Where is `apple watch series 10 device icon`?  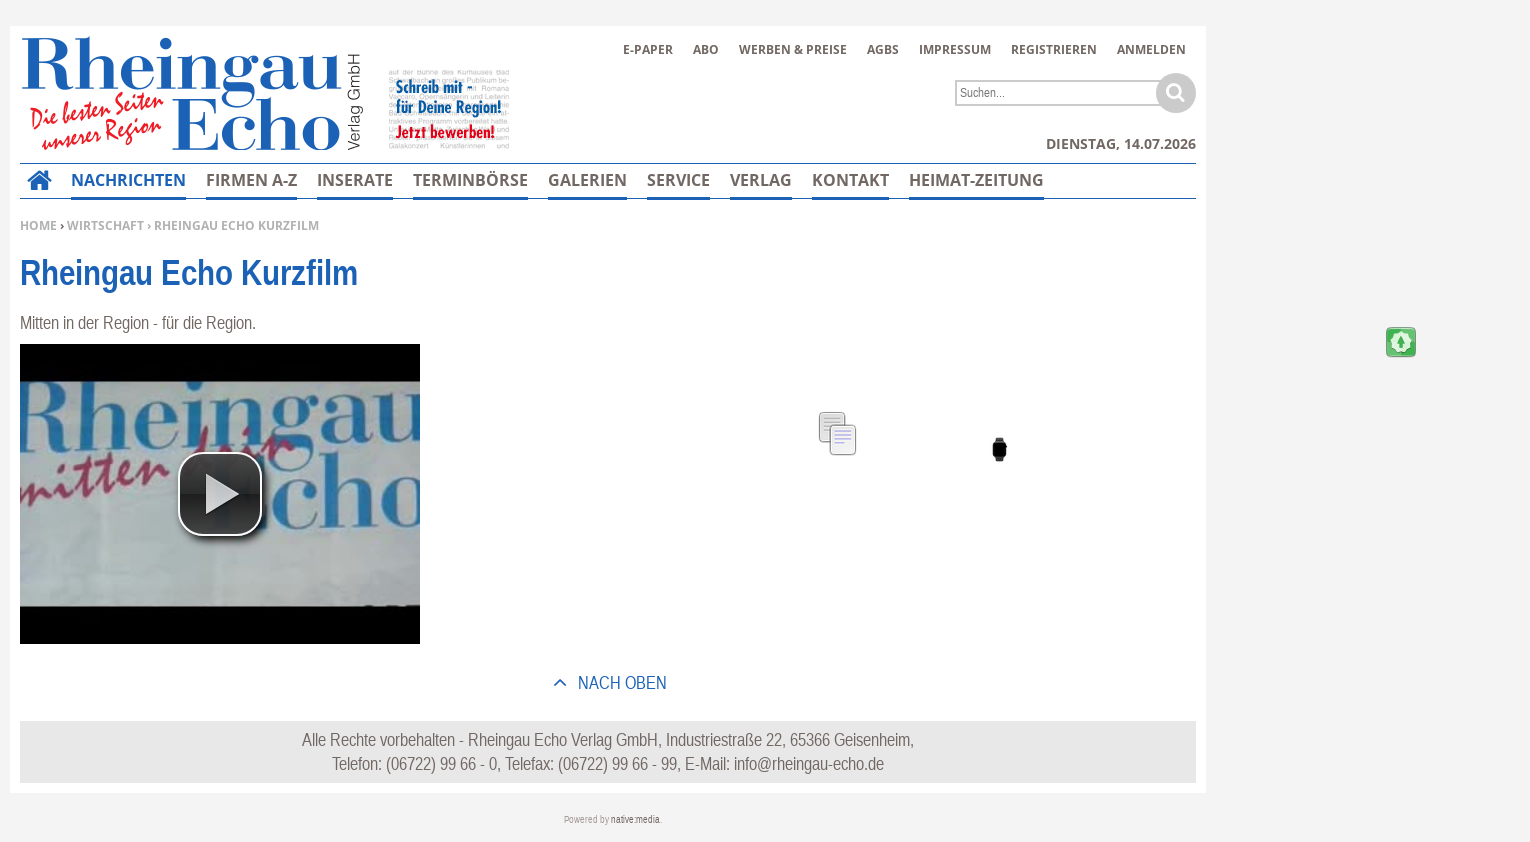 apple watch series 10 device icon is located at coordinates (999, 449).